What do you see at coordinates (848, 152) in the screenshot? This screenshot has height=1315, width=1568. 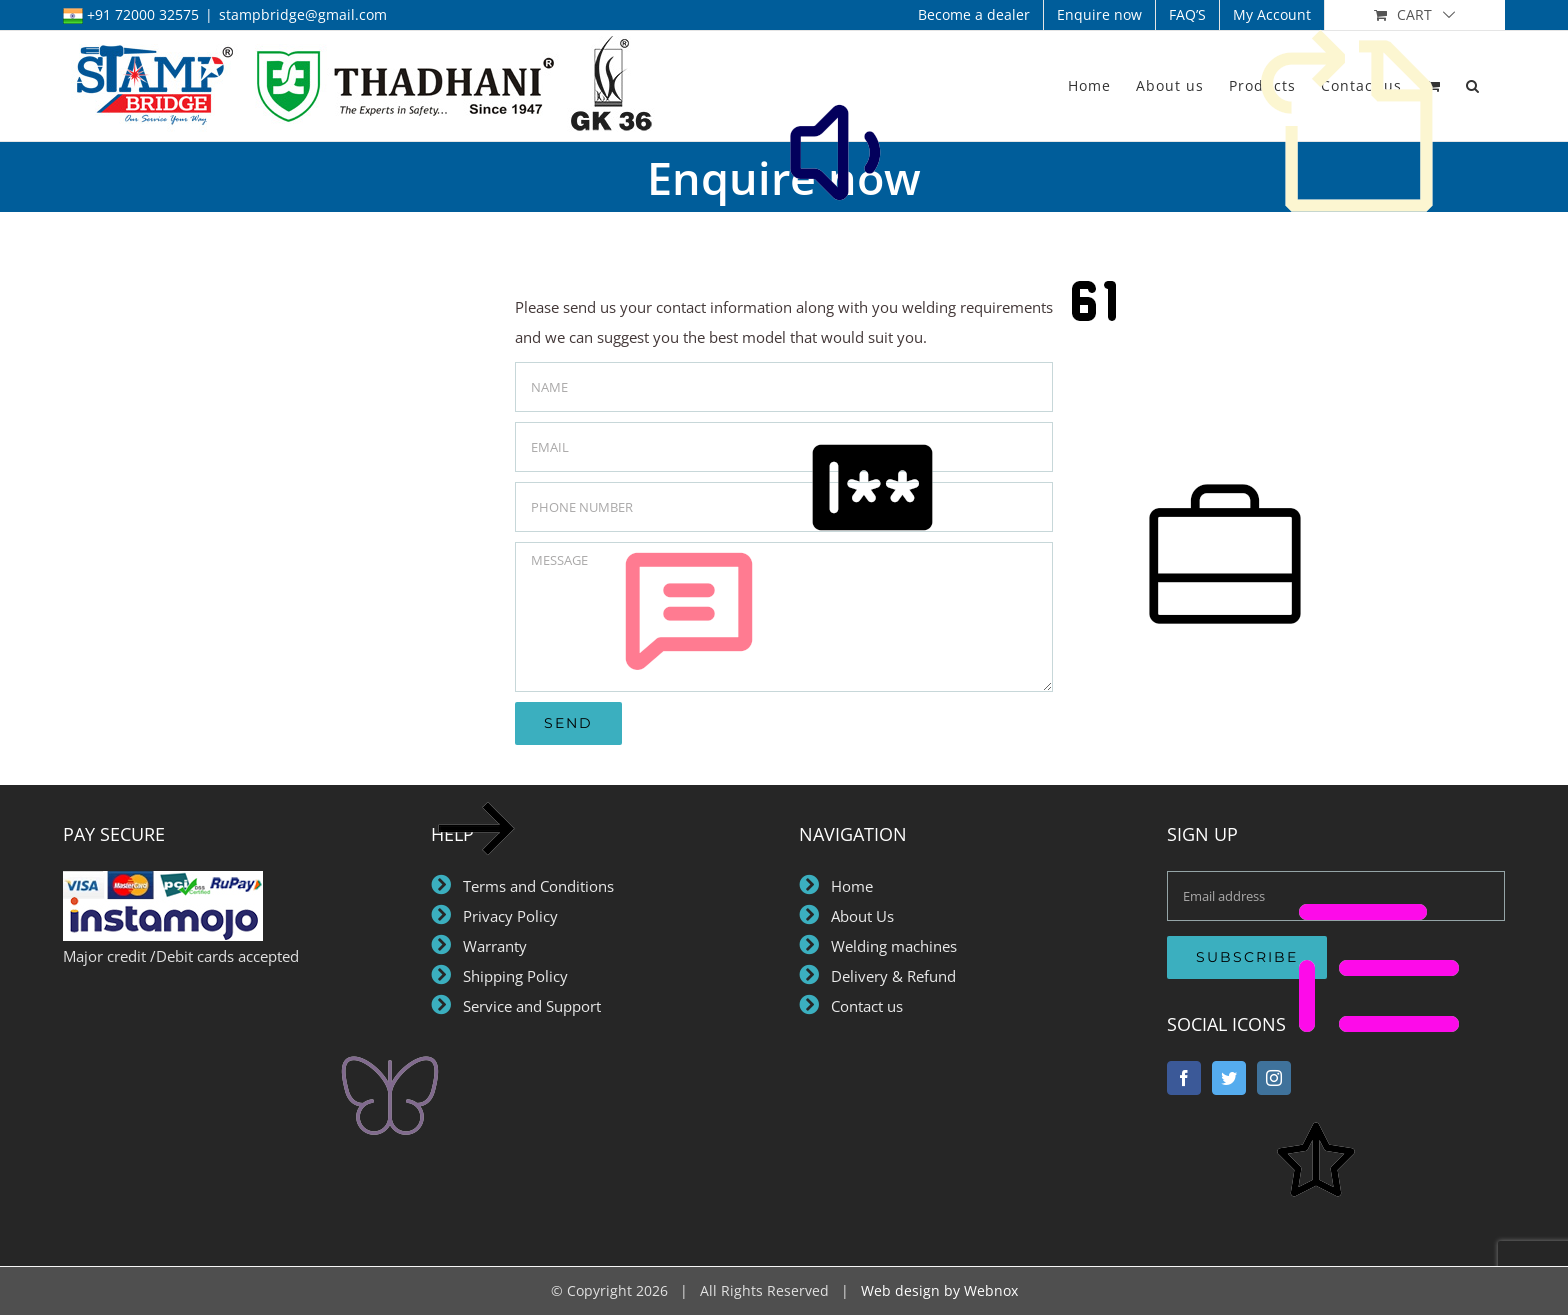 I see `adjust audio volume to low level` at bounding box center [848, 152].